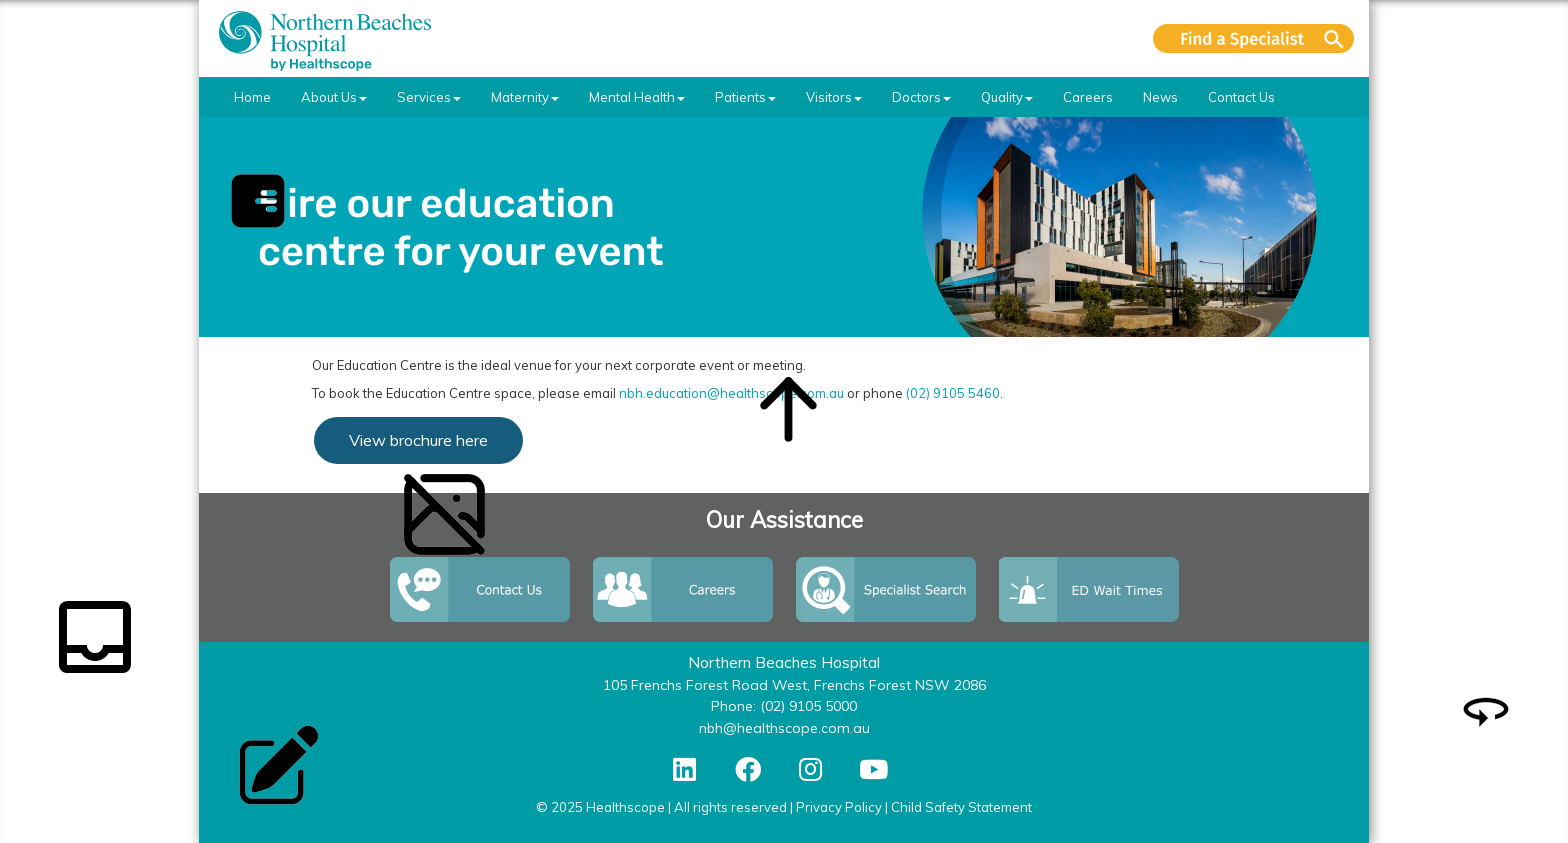 The image size is (1568, 843). Describe the element at coordinates (1486, 709) in the screenshot. I see `view 360-degree panorama or image` at that location.